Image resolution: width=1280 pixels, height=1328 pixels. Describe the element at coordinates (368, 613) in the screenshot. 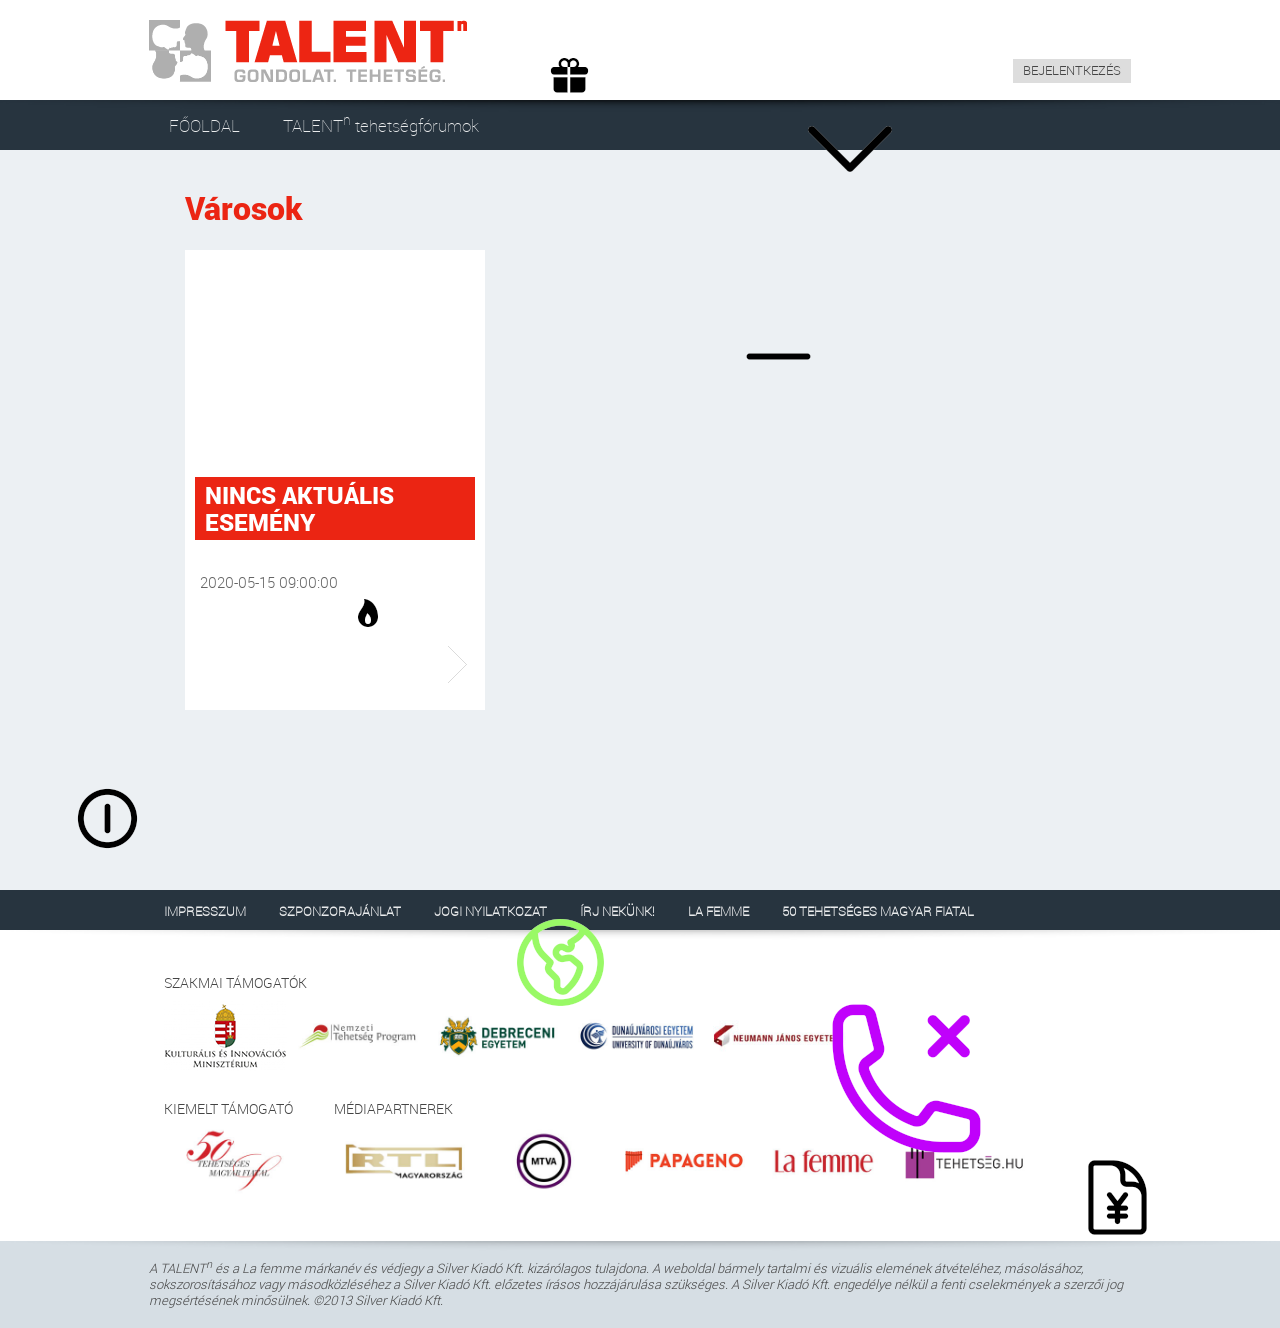

I see `indicates trending or hot content` at that location.